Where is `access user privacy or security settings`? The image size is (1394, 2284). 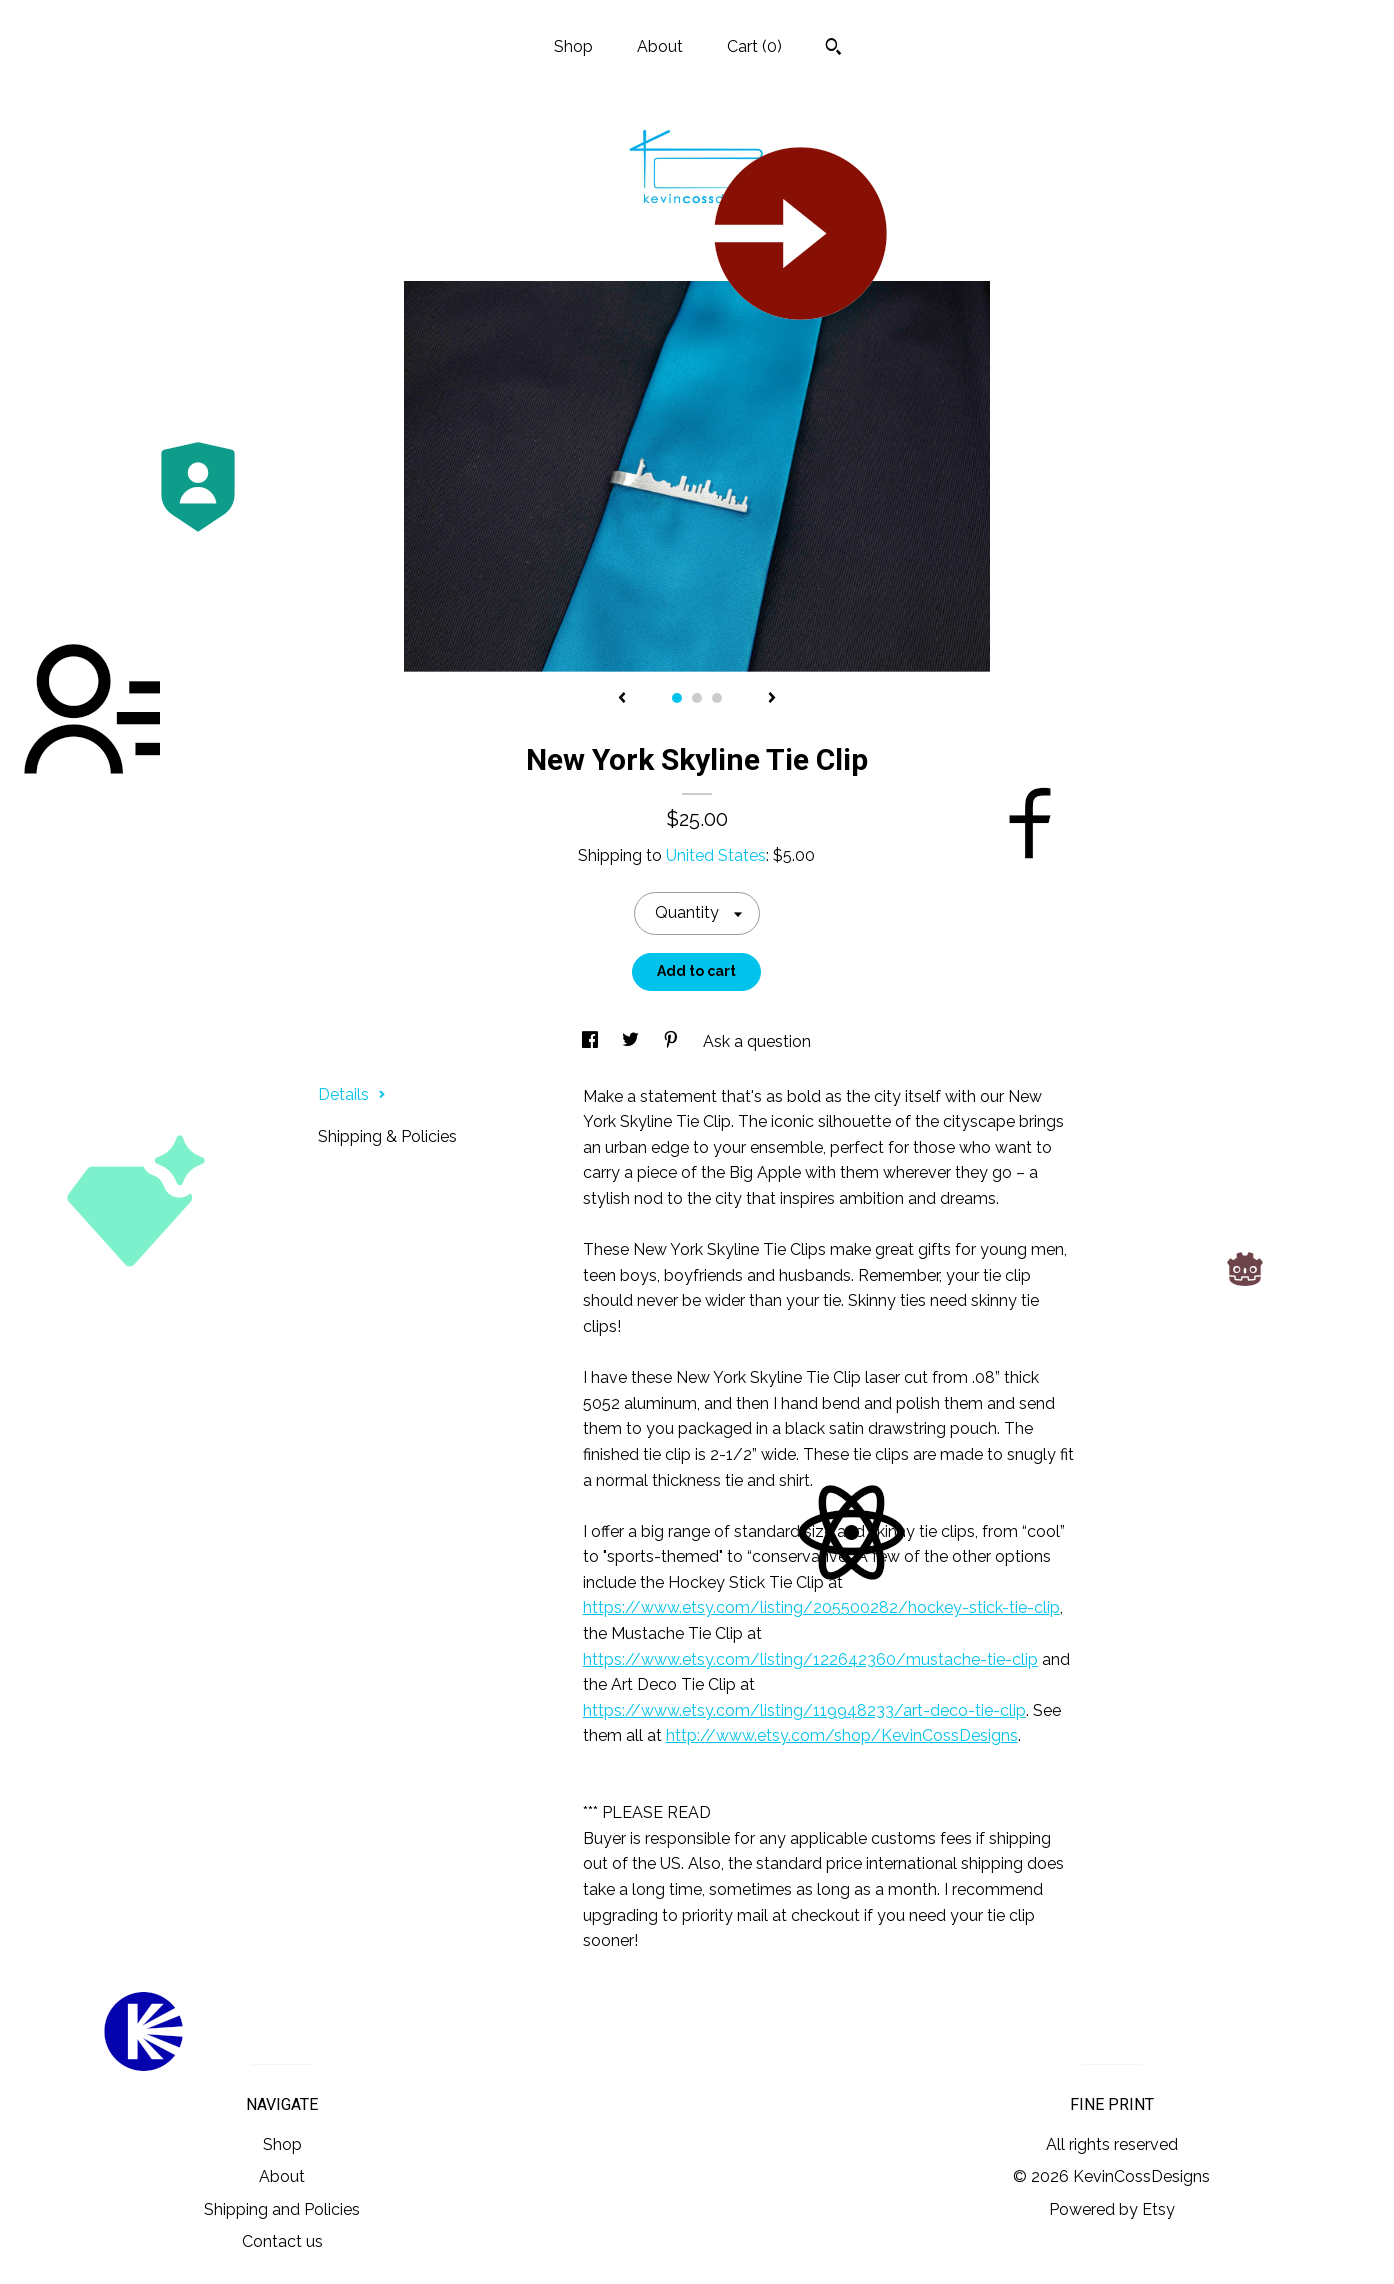
access user privacy or security settings is located at coordinates (198, 487).